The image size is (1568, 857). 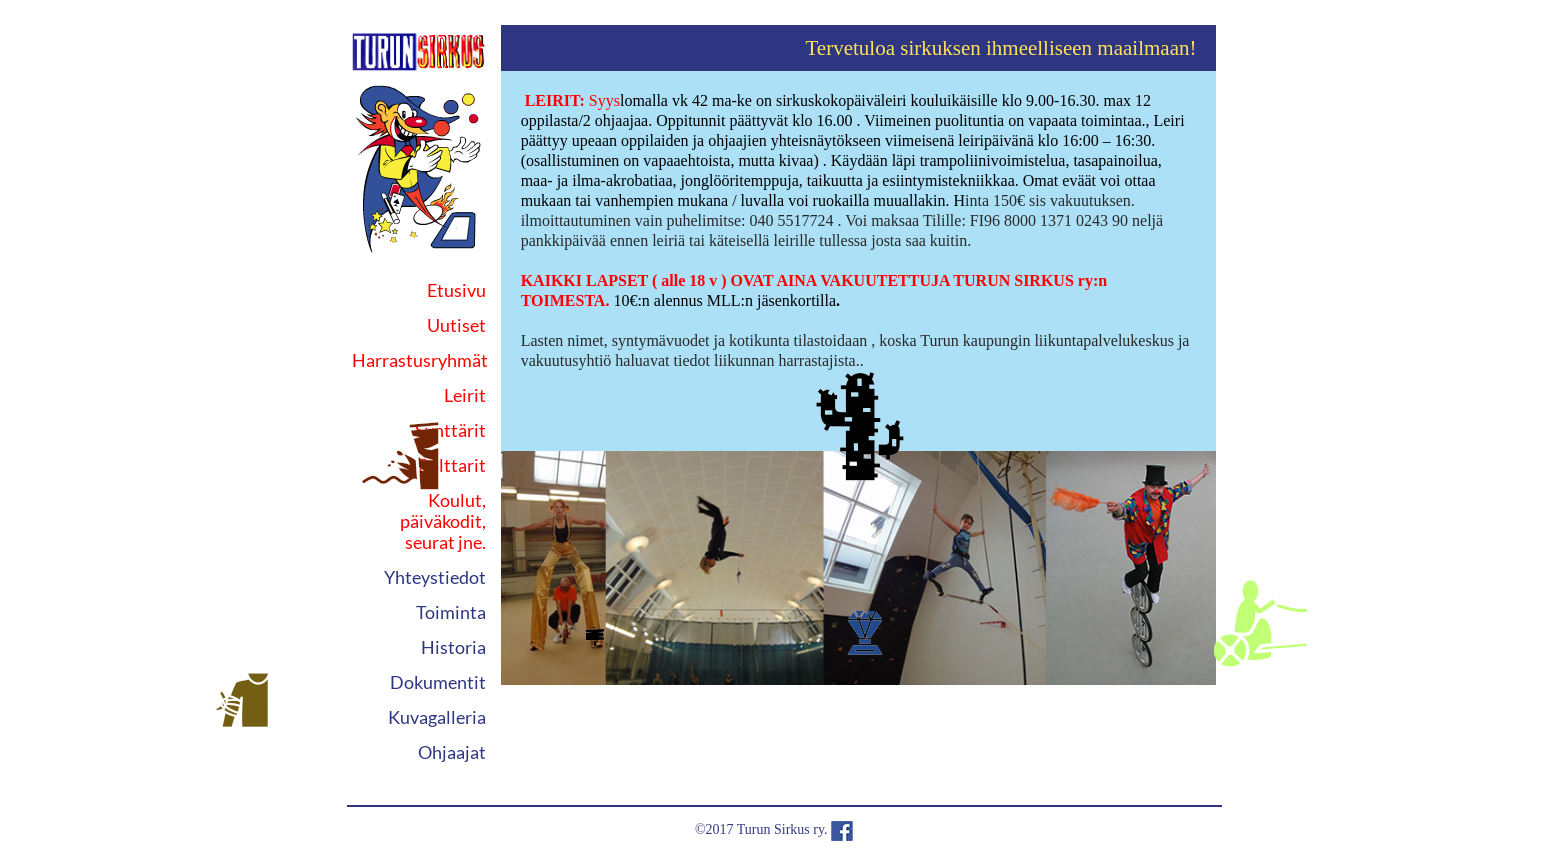 What do you see at coordinates (865, 632) in the screenshot?
I see `view premium achievements or rewards` at bounding box center [865, 632].